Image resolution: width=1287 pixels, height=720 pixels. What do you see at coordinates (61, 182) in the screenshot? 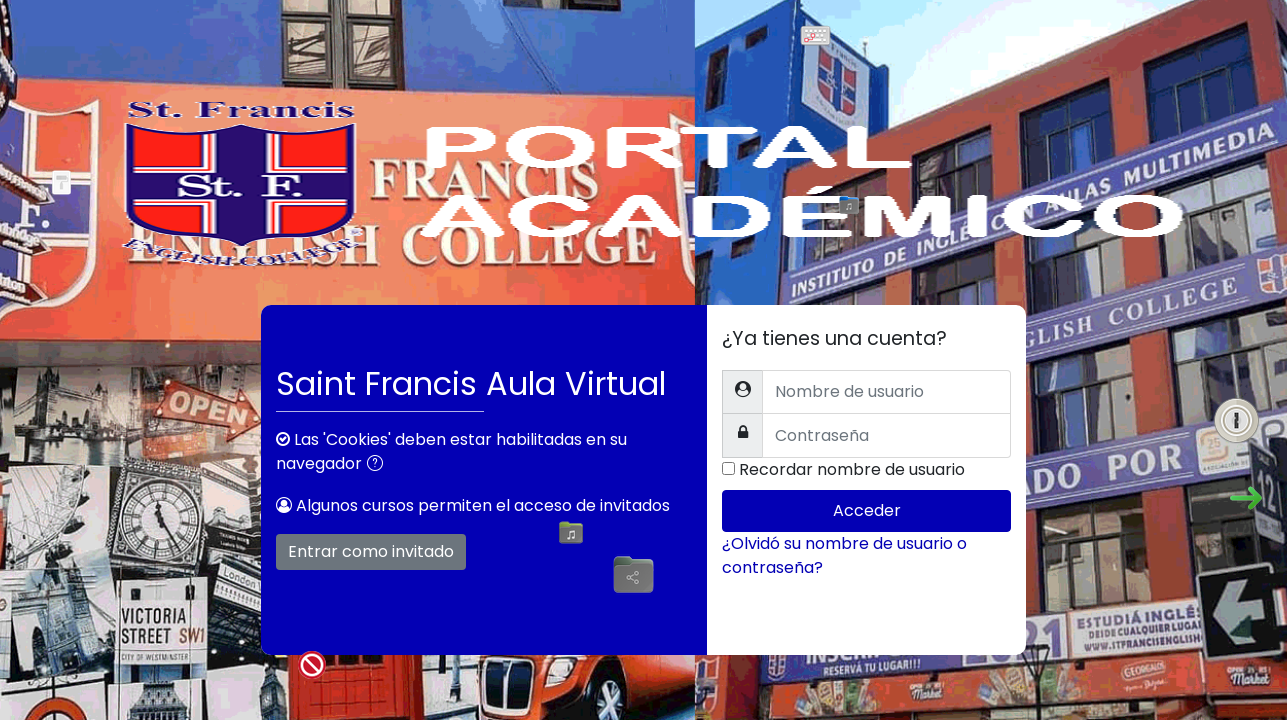
I see `a theme or appearance customization file` at bounding box center [61, 182].